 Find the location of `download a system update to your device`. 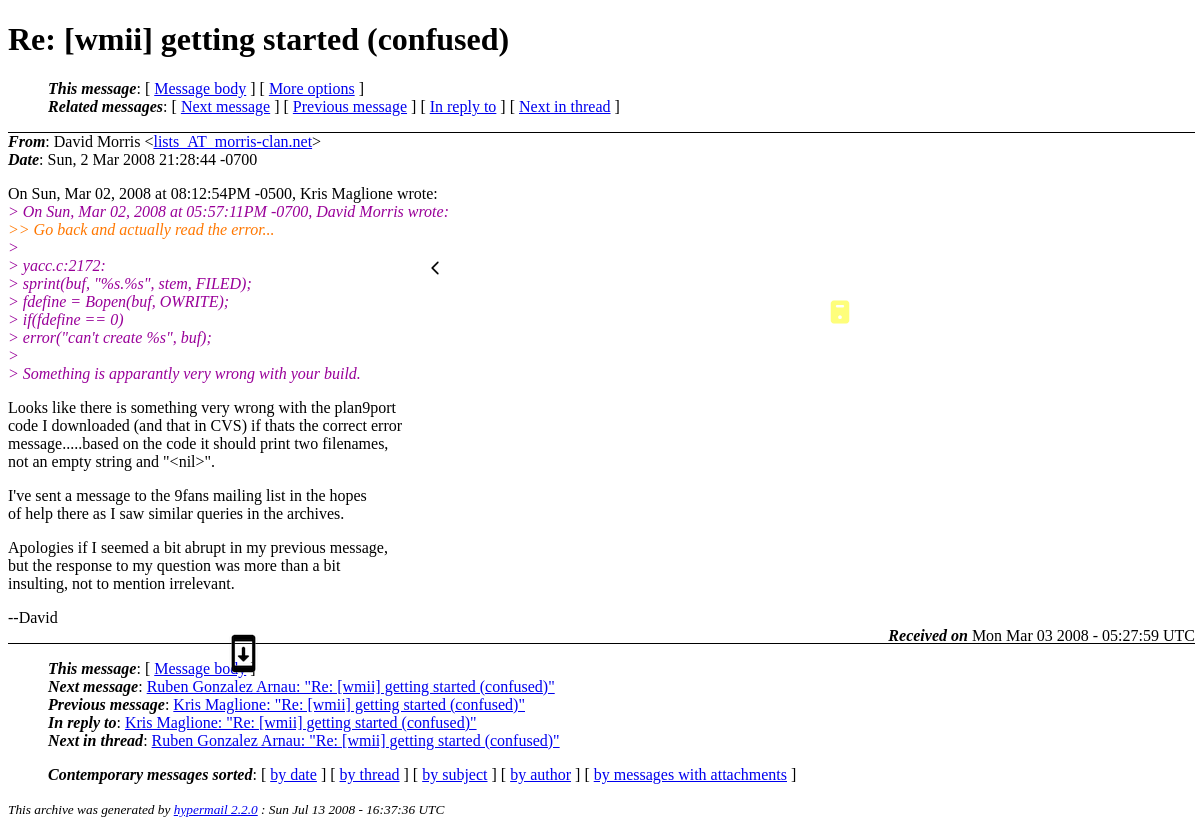

download a system update to your device is located at coordinates (243, 653).